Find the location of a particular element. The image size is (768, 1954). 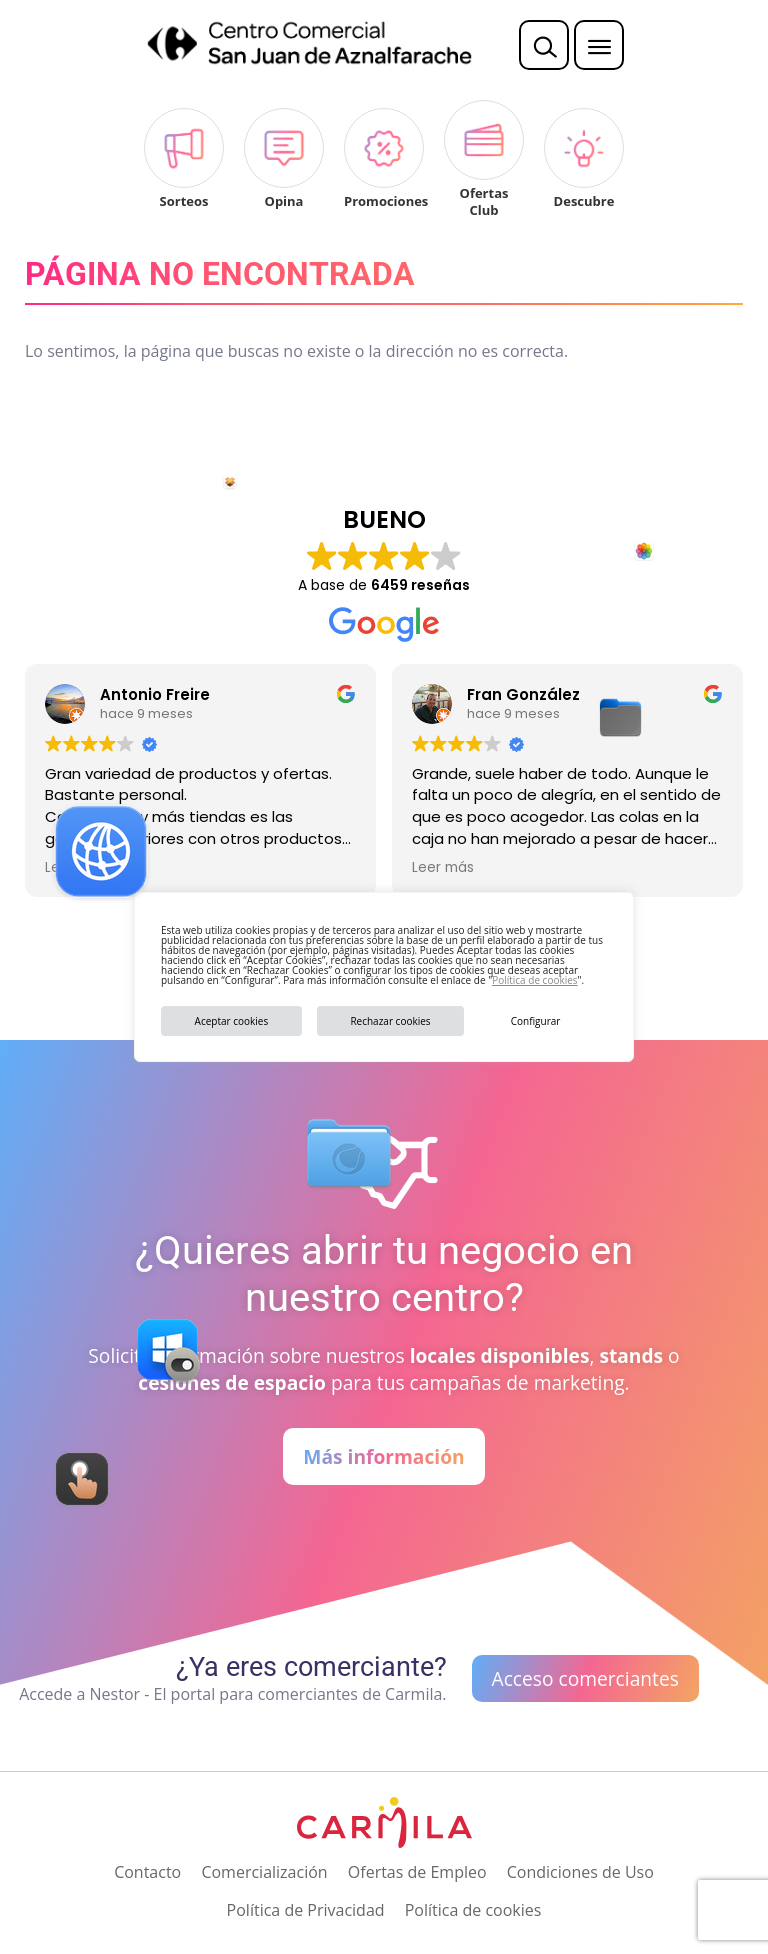

open Maxon application folder is located at coordinates (349, 1153).